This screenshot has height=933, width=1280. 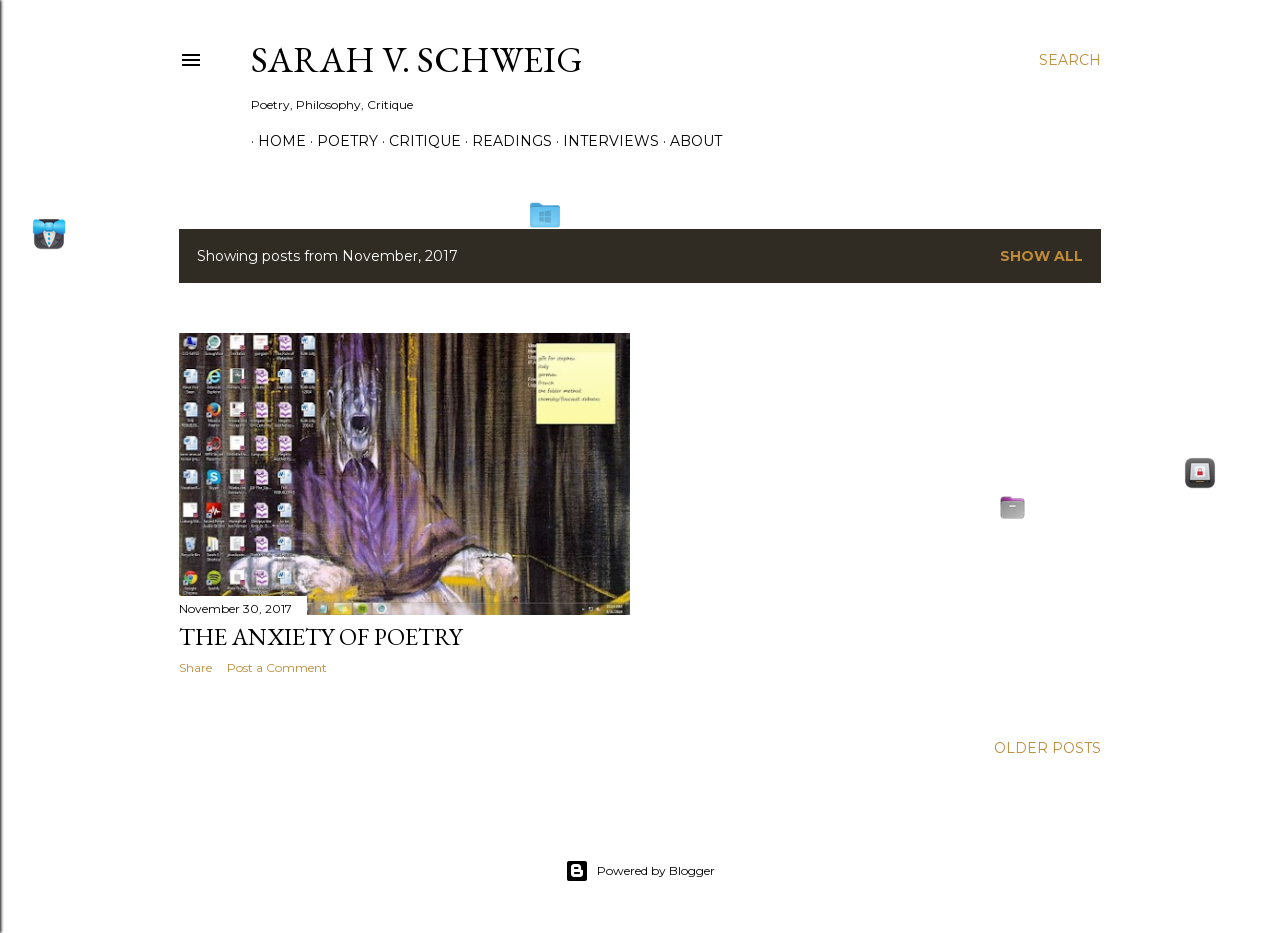 I want to click on access encryption and security settings, so click(x=1200, y=473).